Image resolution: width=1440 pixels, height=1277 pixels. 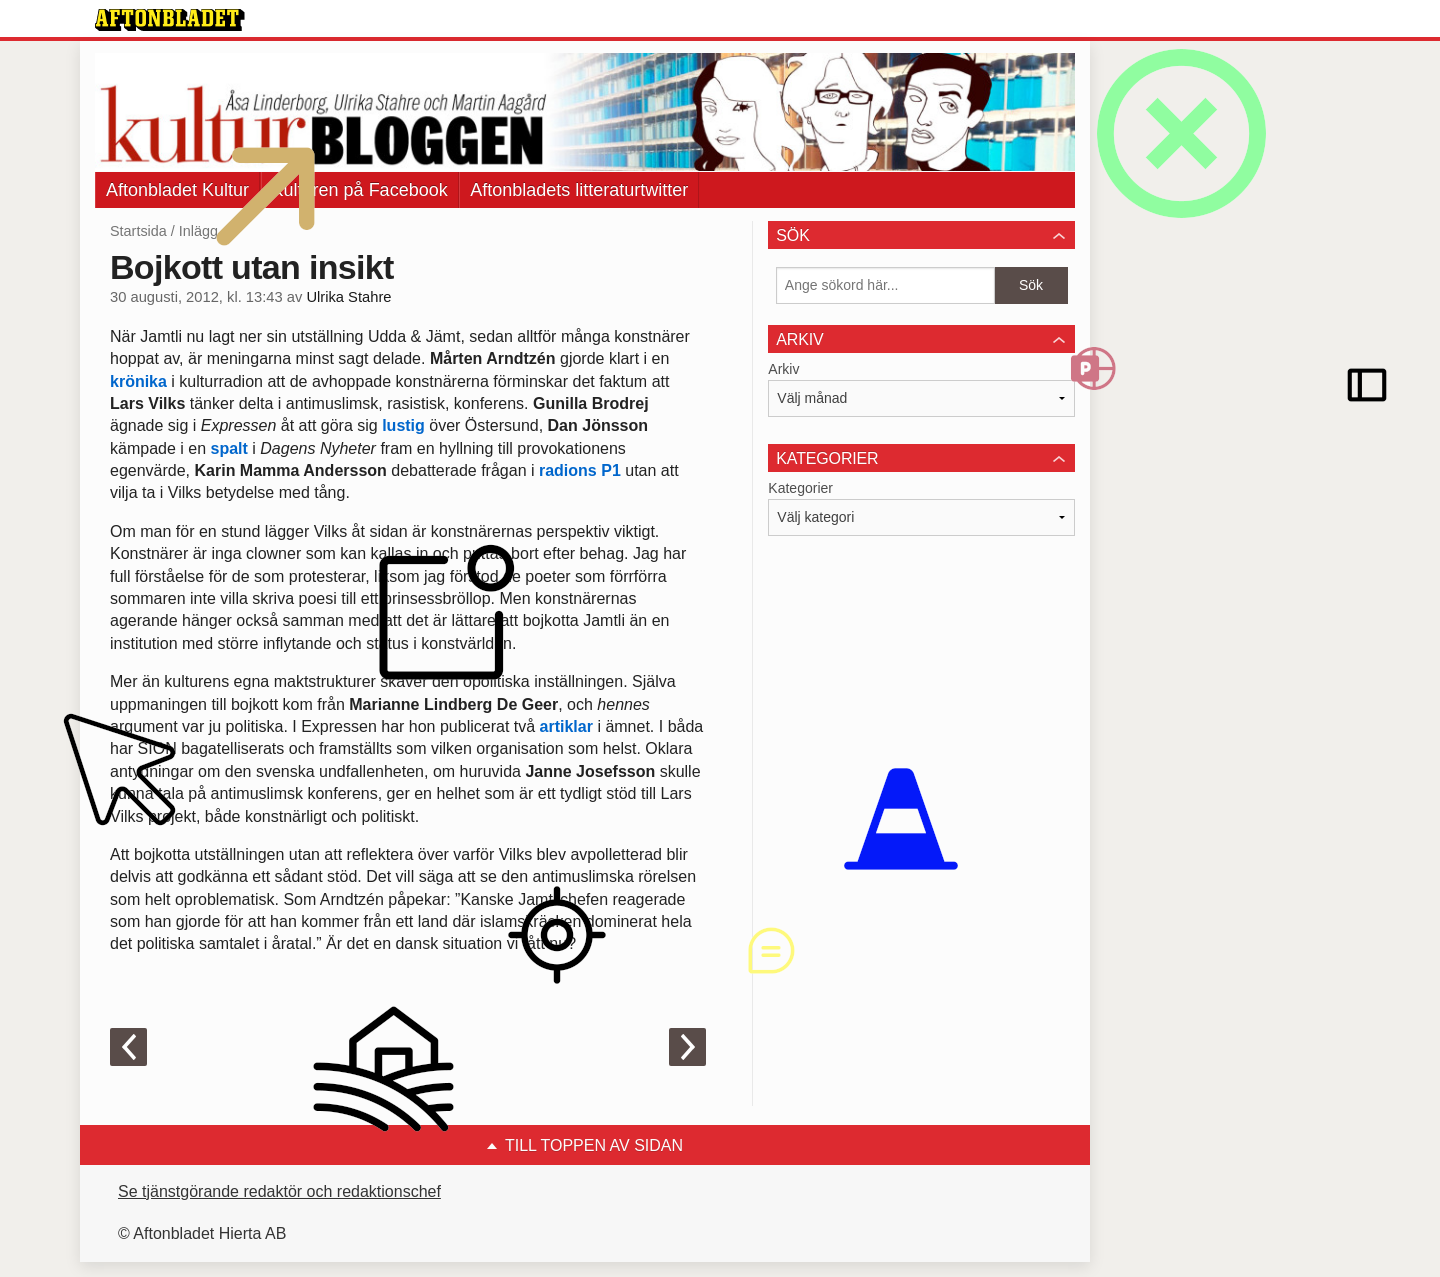 What do you see at coordinates (383, 1071) in the screenshot?
I see `access farm or agricultural settings` at bounding box center [383, 1071].